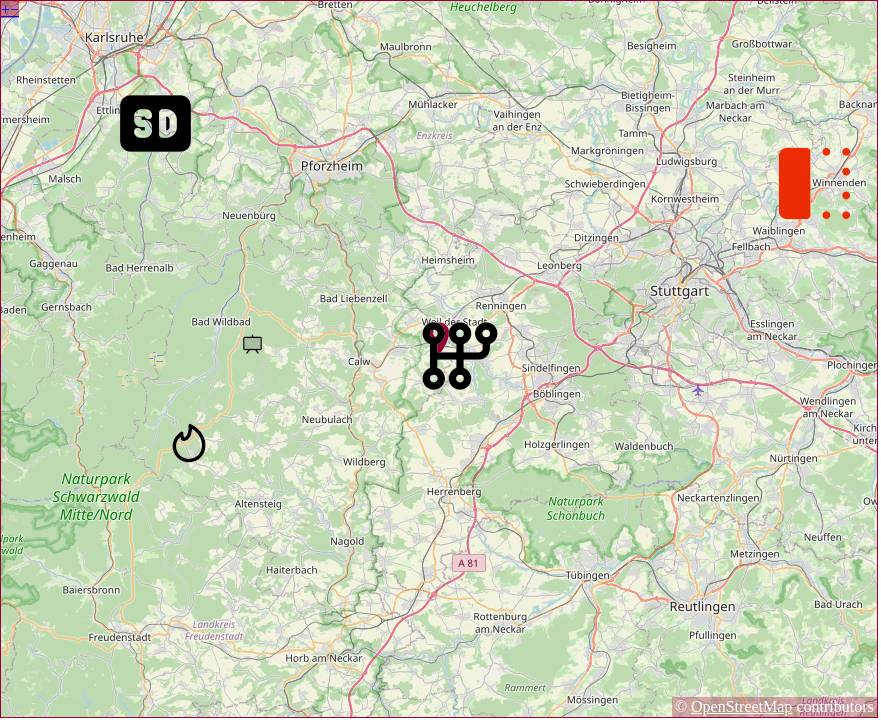  What do you see at coordinates (814, 183) in the screenshot?
I see `align content to the left` at bounding box center [814, 183].